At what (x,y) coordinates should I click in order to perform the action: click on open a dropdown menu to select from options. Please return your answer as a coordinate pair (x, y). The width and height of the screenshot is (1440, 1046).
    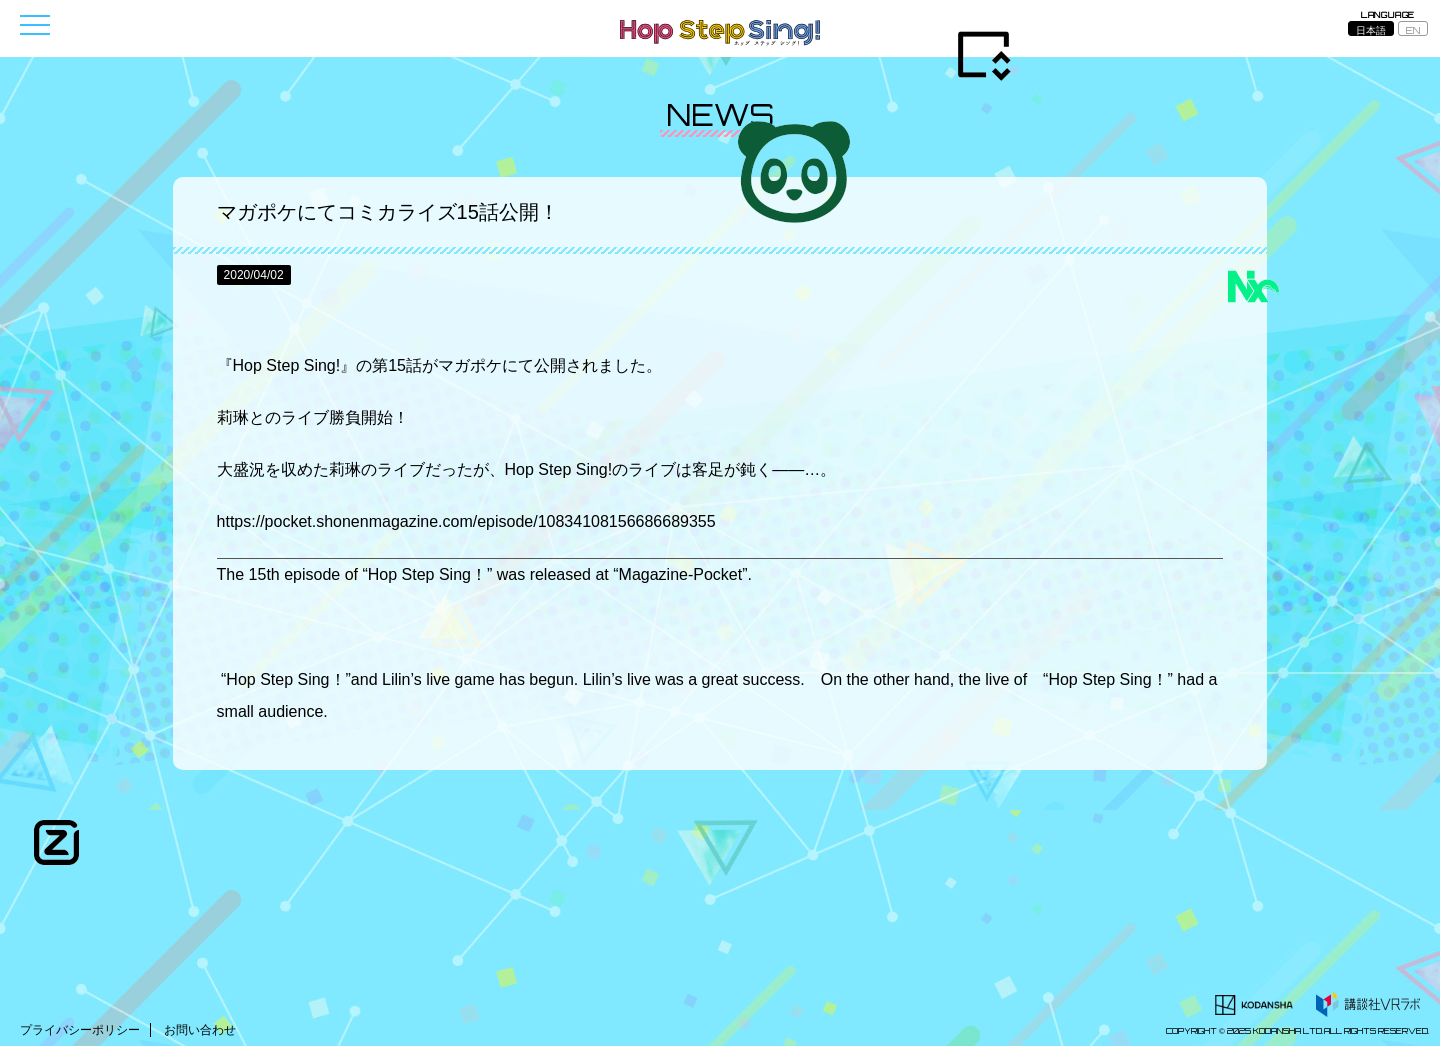
    Looking at the image, I should click on (983, 54).